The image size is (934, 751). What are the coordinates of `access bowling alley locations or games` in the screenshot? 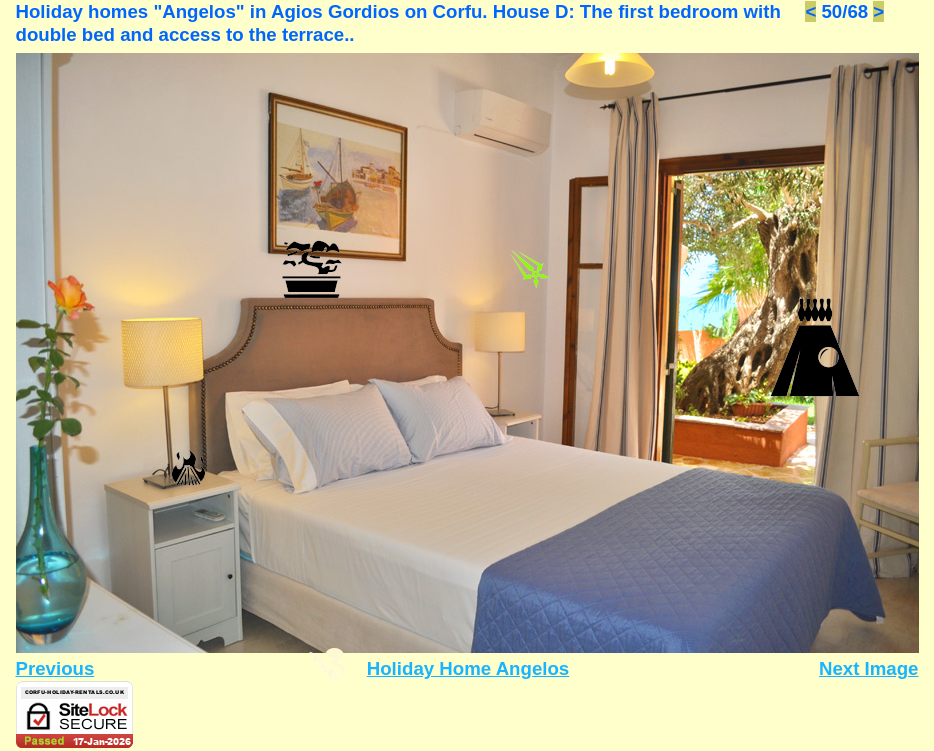 It's located at (815, 347).